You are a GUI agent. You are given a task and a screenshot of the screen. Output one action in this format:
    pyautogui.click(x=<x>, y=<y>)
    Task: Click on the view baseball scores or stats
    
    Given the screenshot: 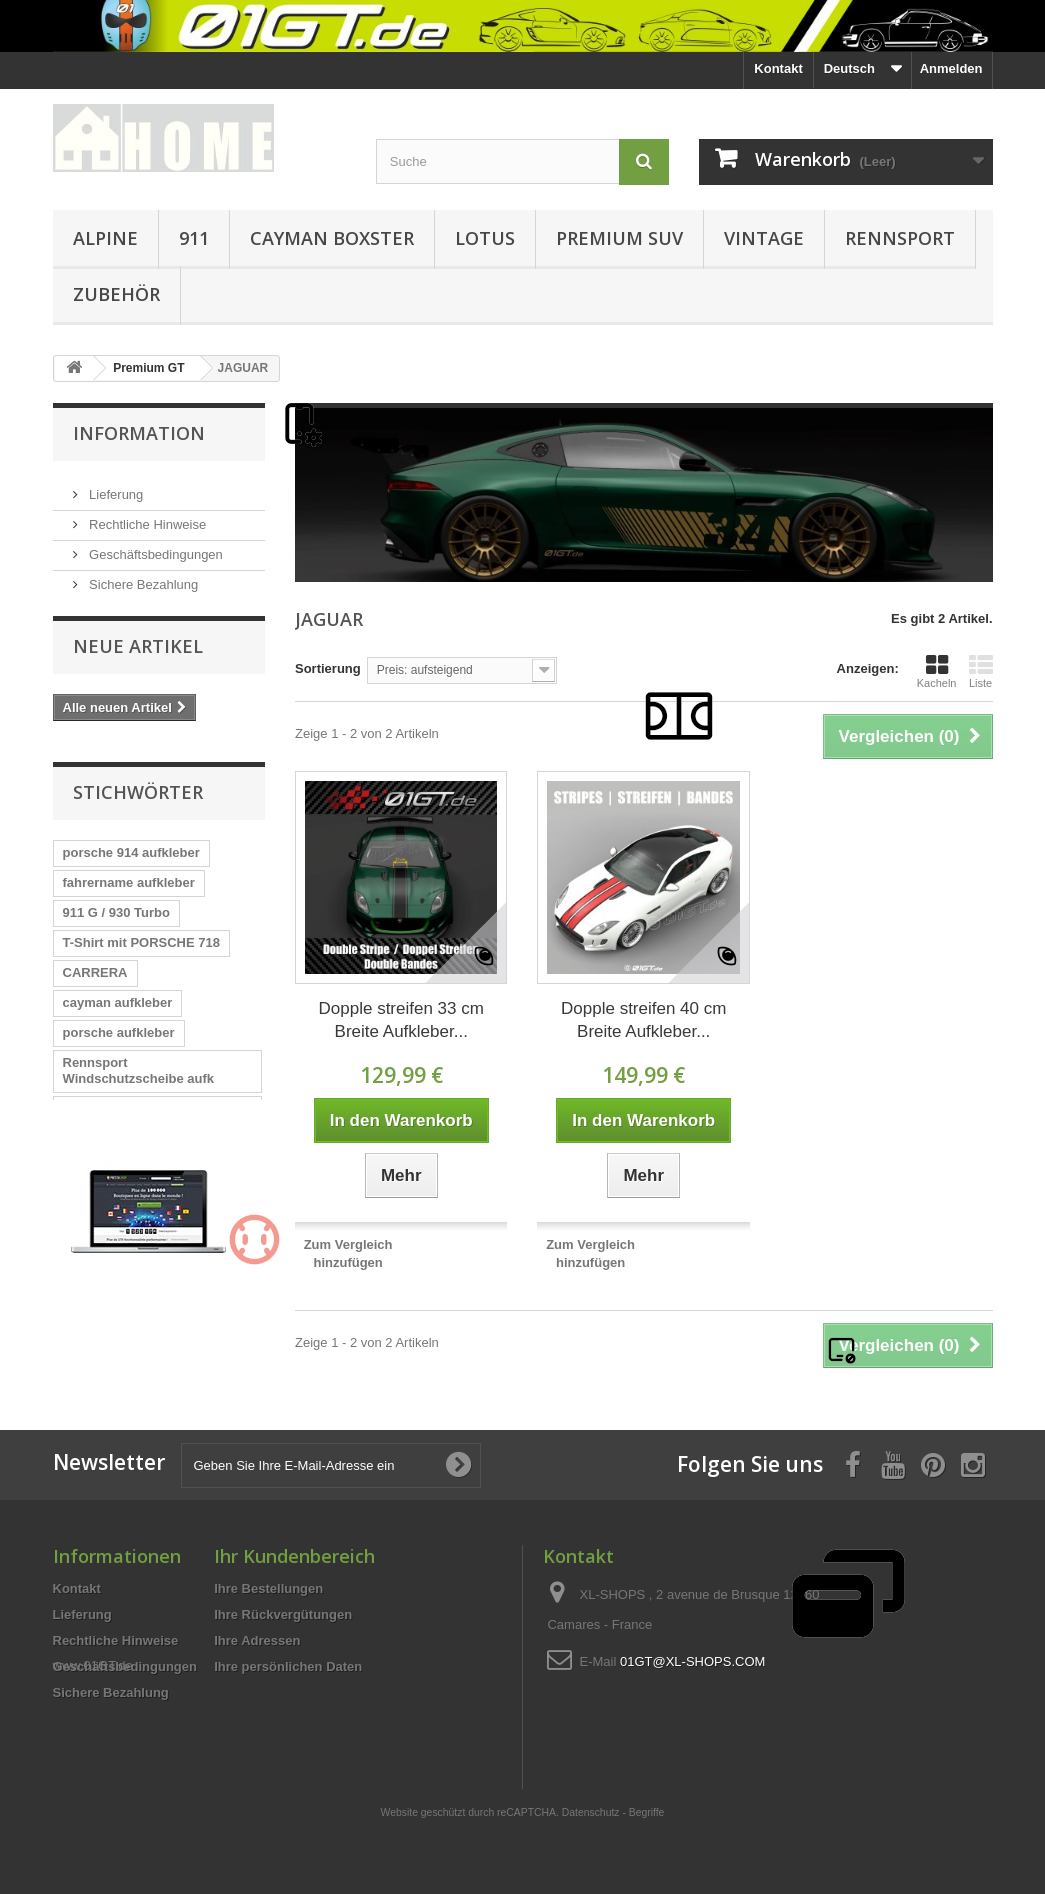 What is the action you would take?
    pyautogui.click(x=254, y=1239)
    